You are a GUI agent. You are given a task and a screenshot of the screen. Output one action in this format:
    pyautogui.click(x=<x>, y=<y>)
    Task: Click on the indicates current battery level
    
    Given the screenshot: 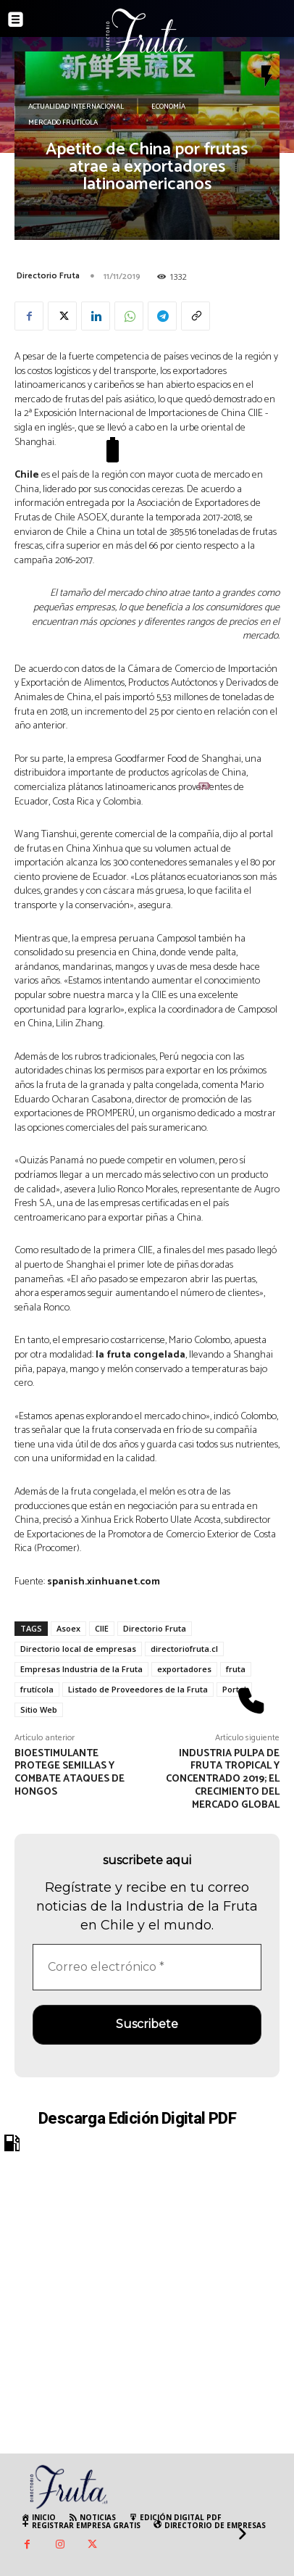 What is the action you would take?
    pyautogui.click(x=112, y=449)
    